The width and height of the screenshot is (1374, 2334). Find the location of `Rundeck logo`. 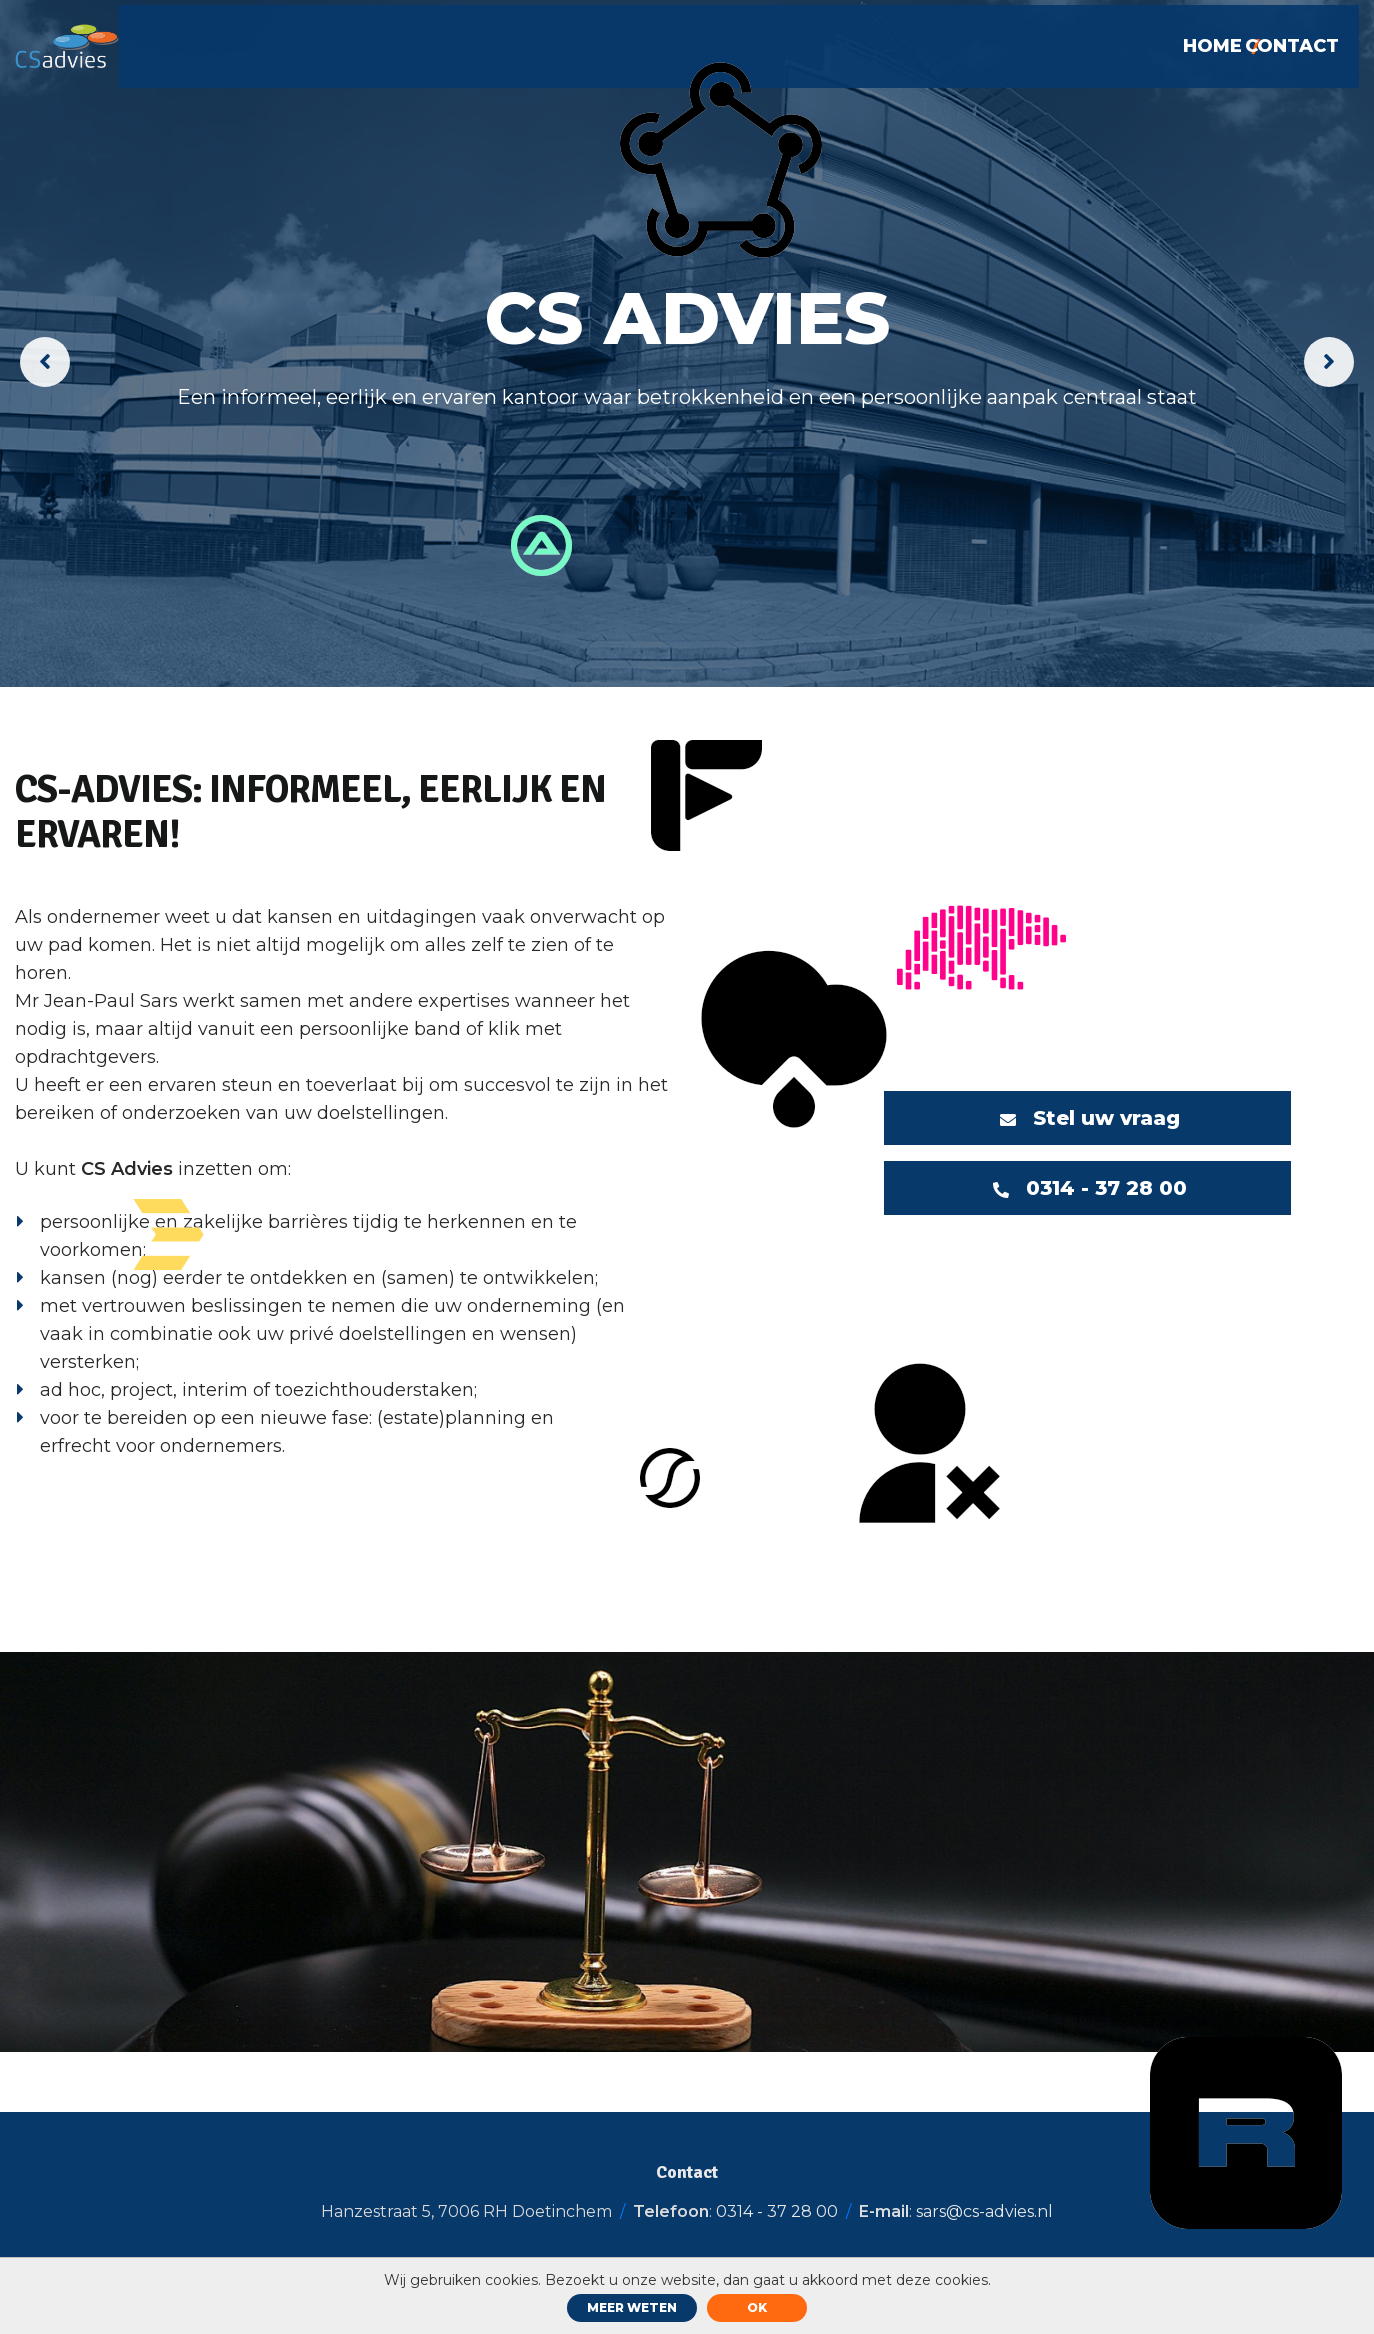

Rundeck logo is located at coordinates (168, 1234).